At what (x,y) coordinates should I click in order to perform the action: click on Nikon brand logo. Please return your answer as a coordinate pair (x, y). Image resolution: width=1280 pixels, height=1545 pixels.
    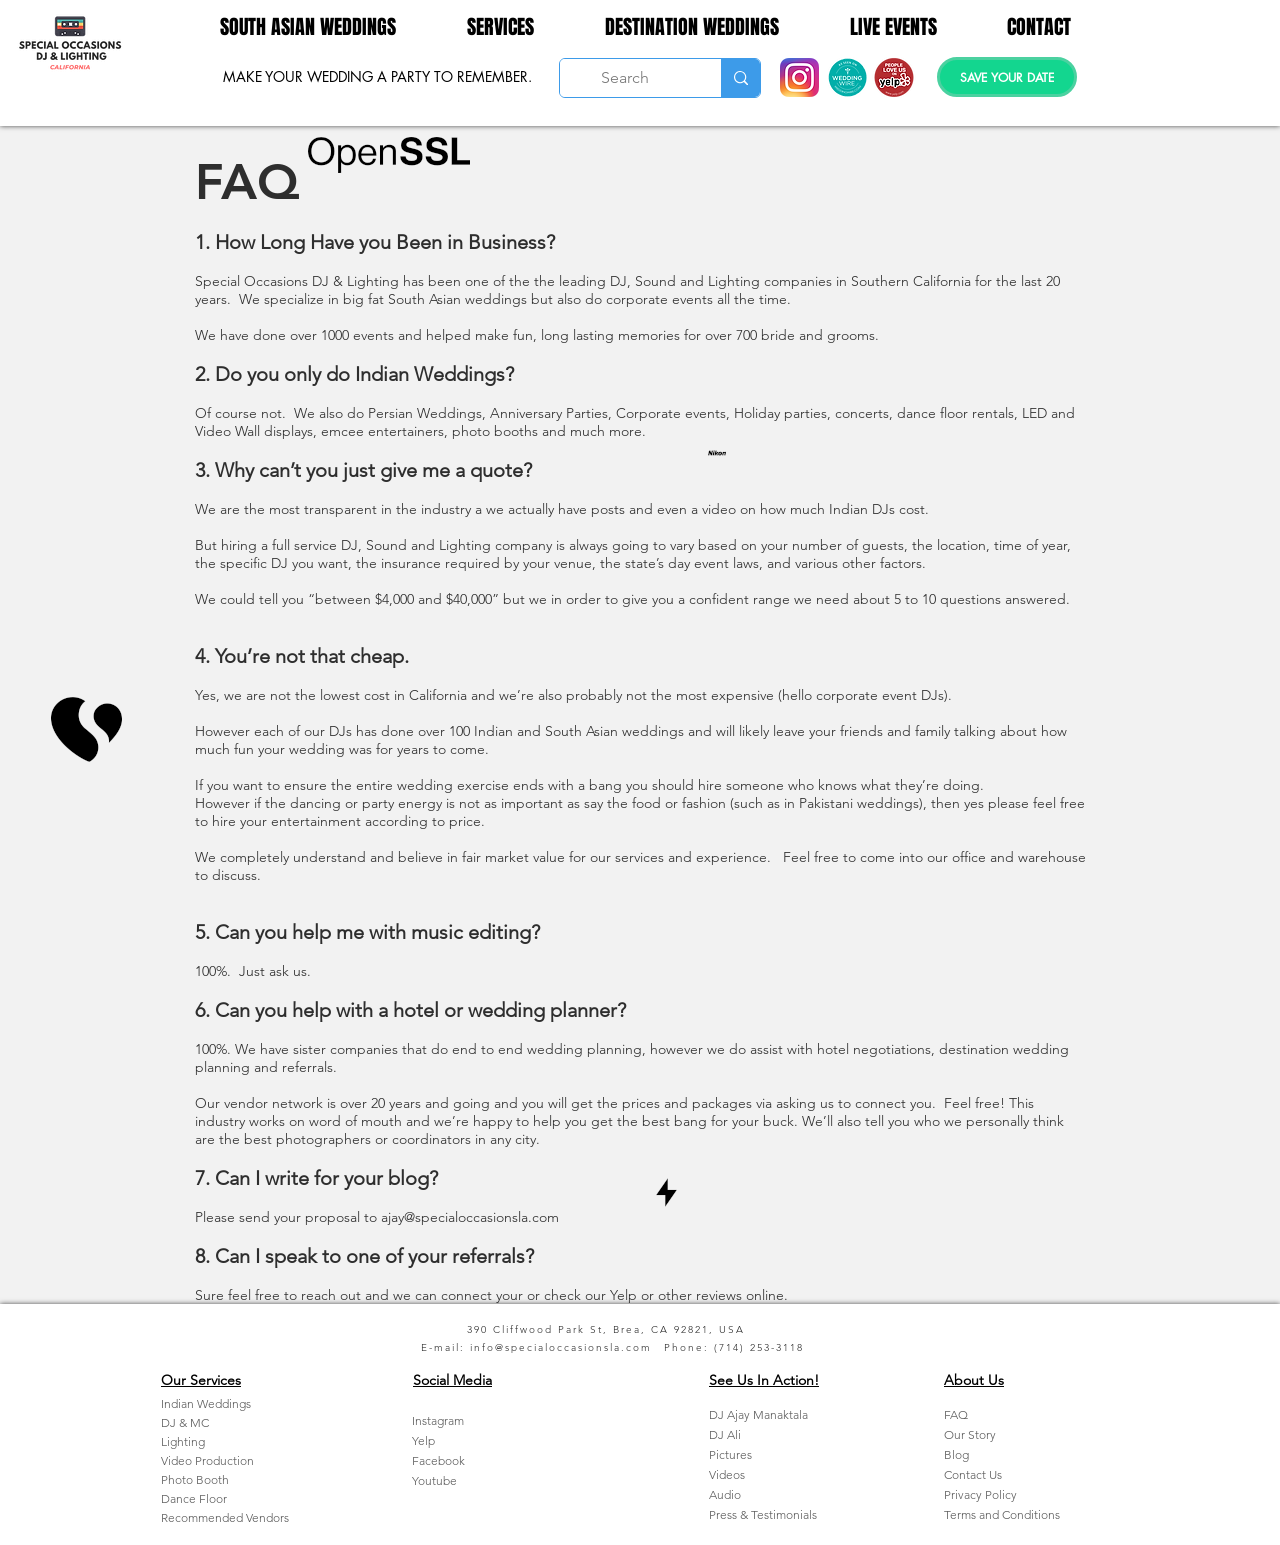
    Looking at the image, I should click on (717, 453).